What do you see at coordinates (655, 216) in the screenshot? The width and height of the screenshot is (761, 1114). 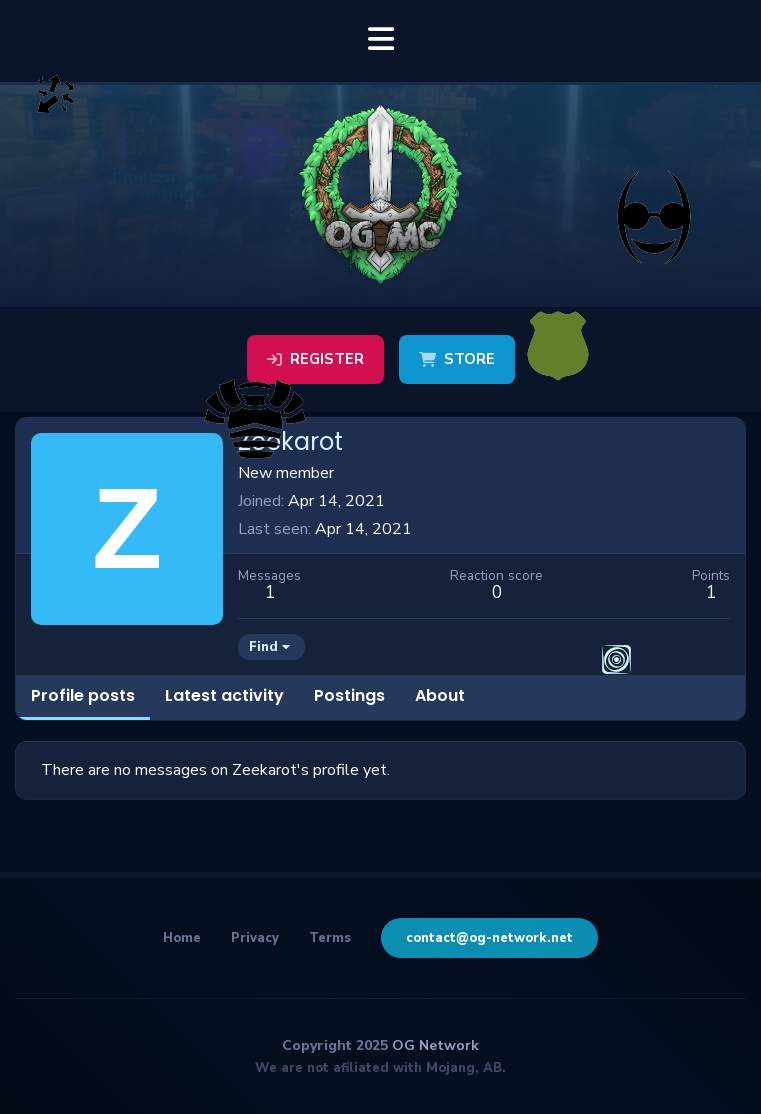 I see `select the mad scientist character class` at bounding box center [655, 216].